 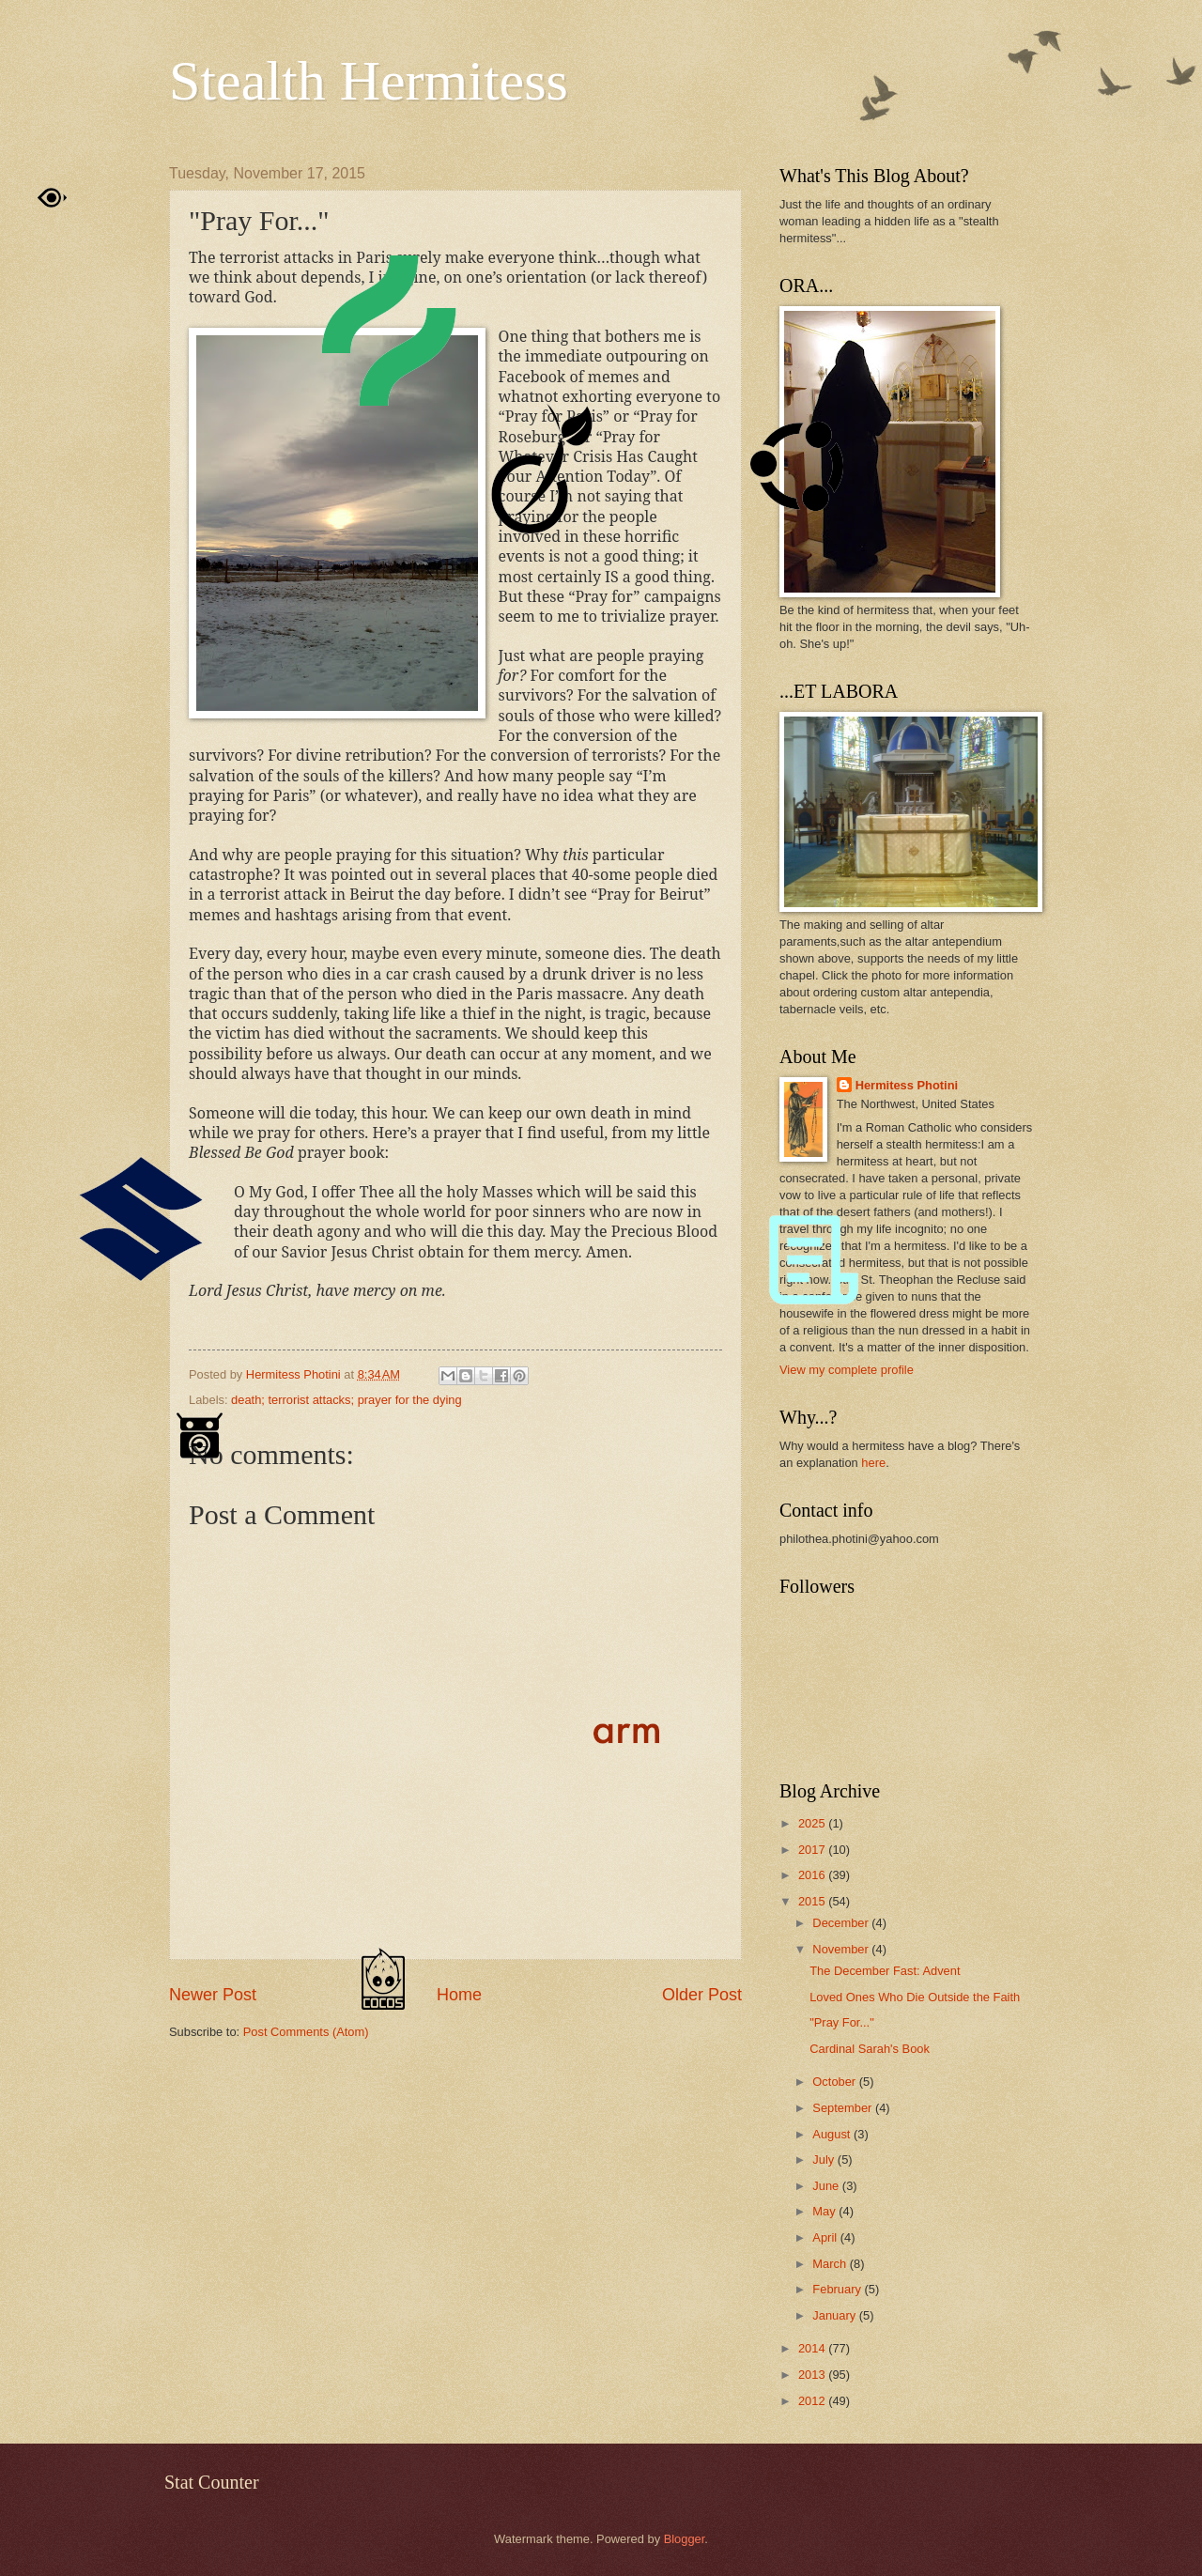 What do you see at coordinates (52, 197) in the screenshot?
I see `Milvus vector database logo` at bounding box center [52, 197].